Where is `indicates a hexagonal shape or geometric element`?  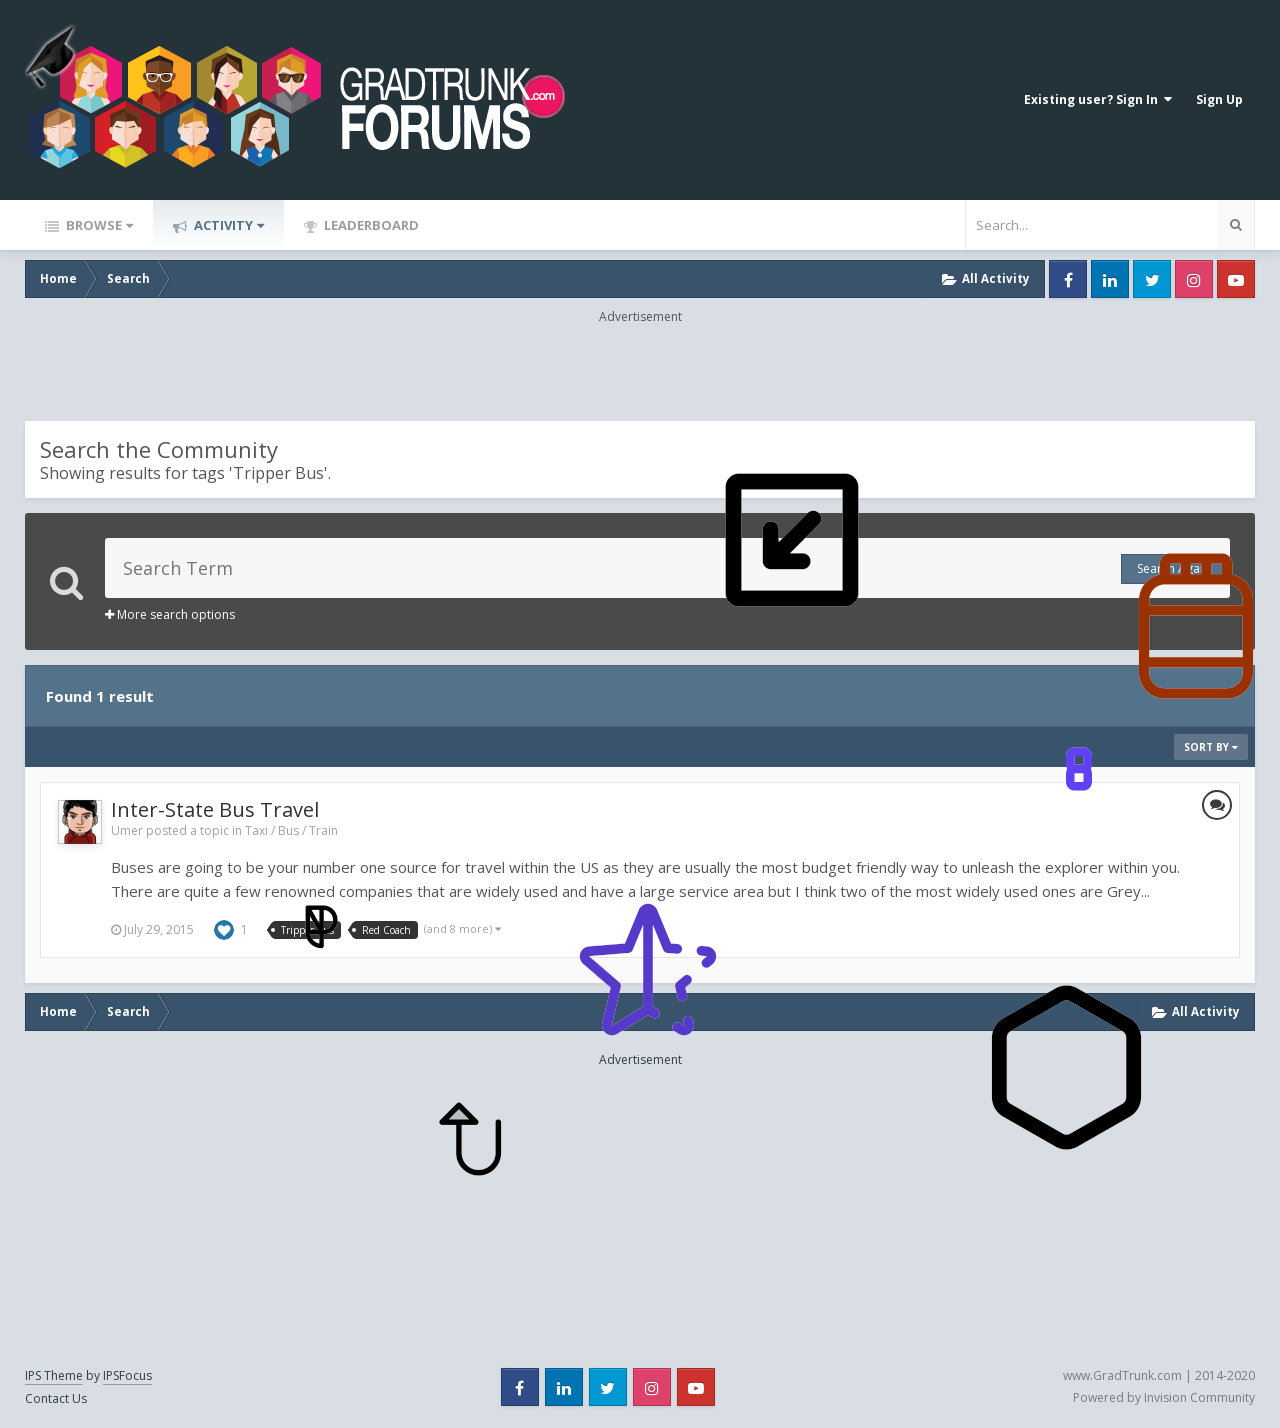
indicates a hexagonal shape or geometric element is located at coordinates (1066, 1067).